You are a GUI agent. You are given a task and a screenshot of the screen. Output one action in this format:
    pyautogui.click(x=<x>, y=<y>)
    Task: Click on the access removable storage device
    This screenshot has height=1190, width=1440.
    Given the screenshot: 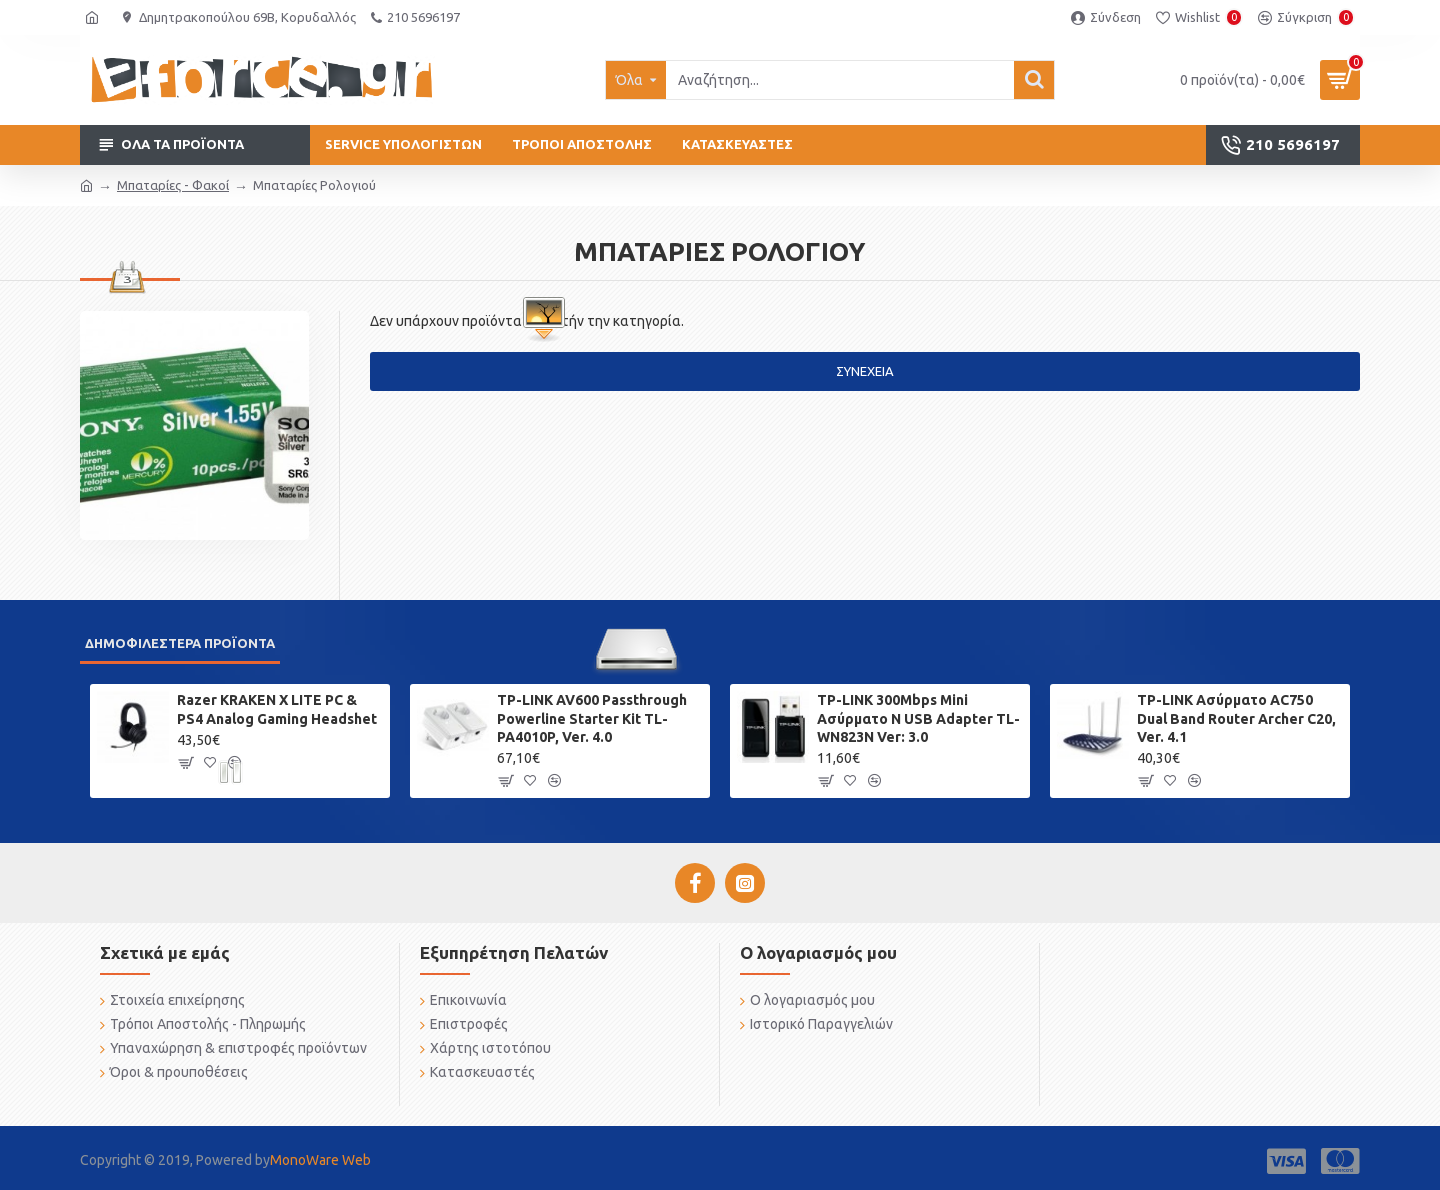 What is the action you would take?
    pyautogui.click(x=636, y=650)
    